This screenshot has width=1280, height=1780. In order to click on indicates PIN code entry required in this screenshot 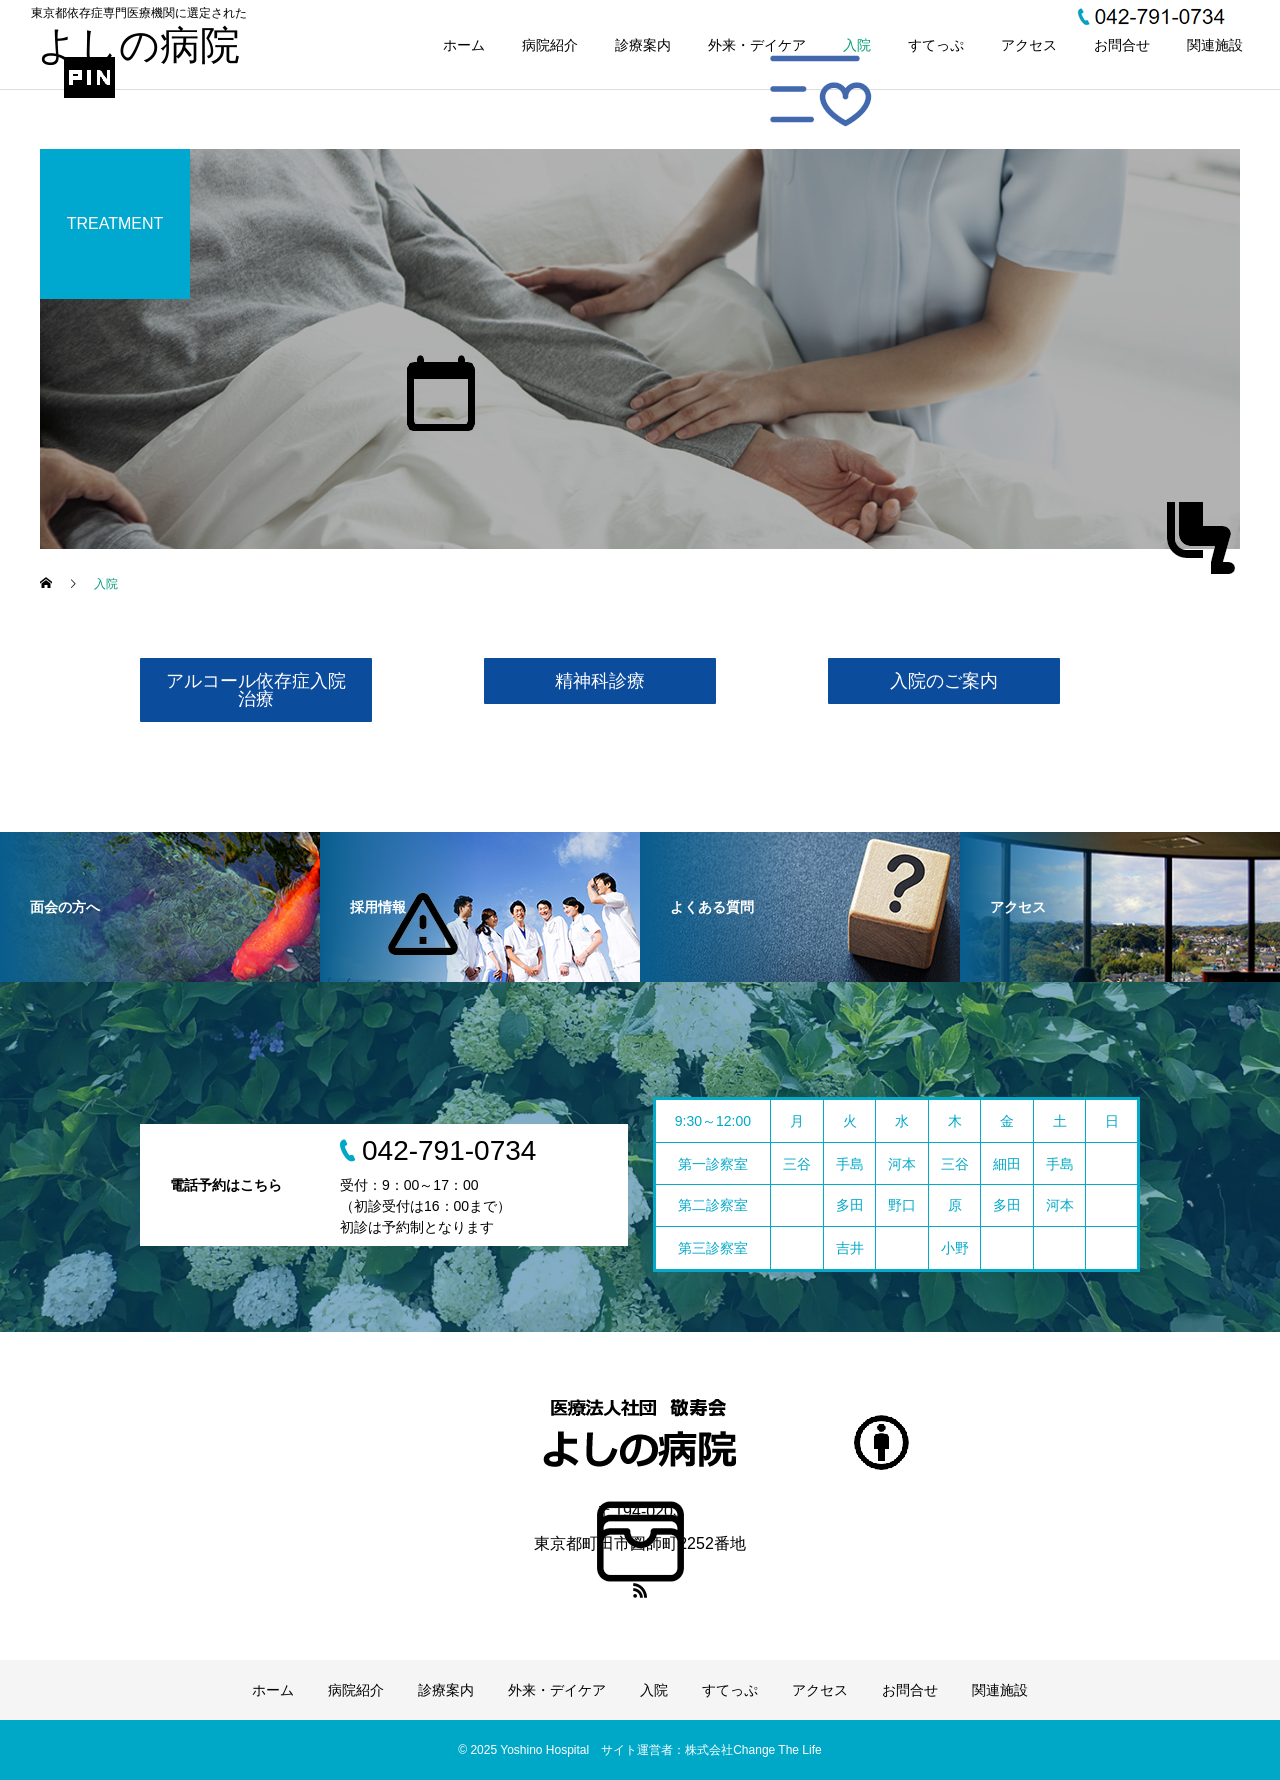, I will do `click(89, 77)`.